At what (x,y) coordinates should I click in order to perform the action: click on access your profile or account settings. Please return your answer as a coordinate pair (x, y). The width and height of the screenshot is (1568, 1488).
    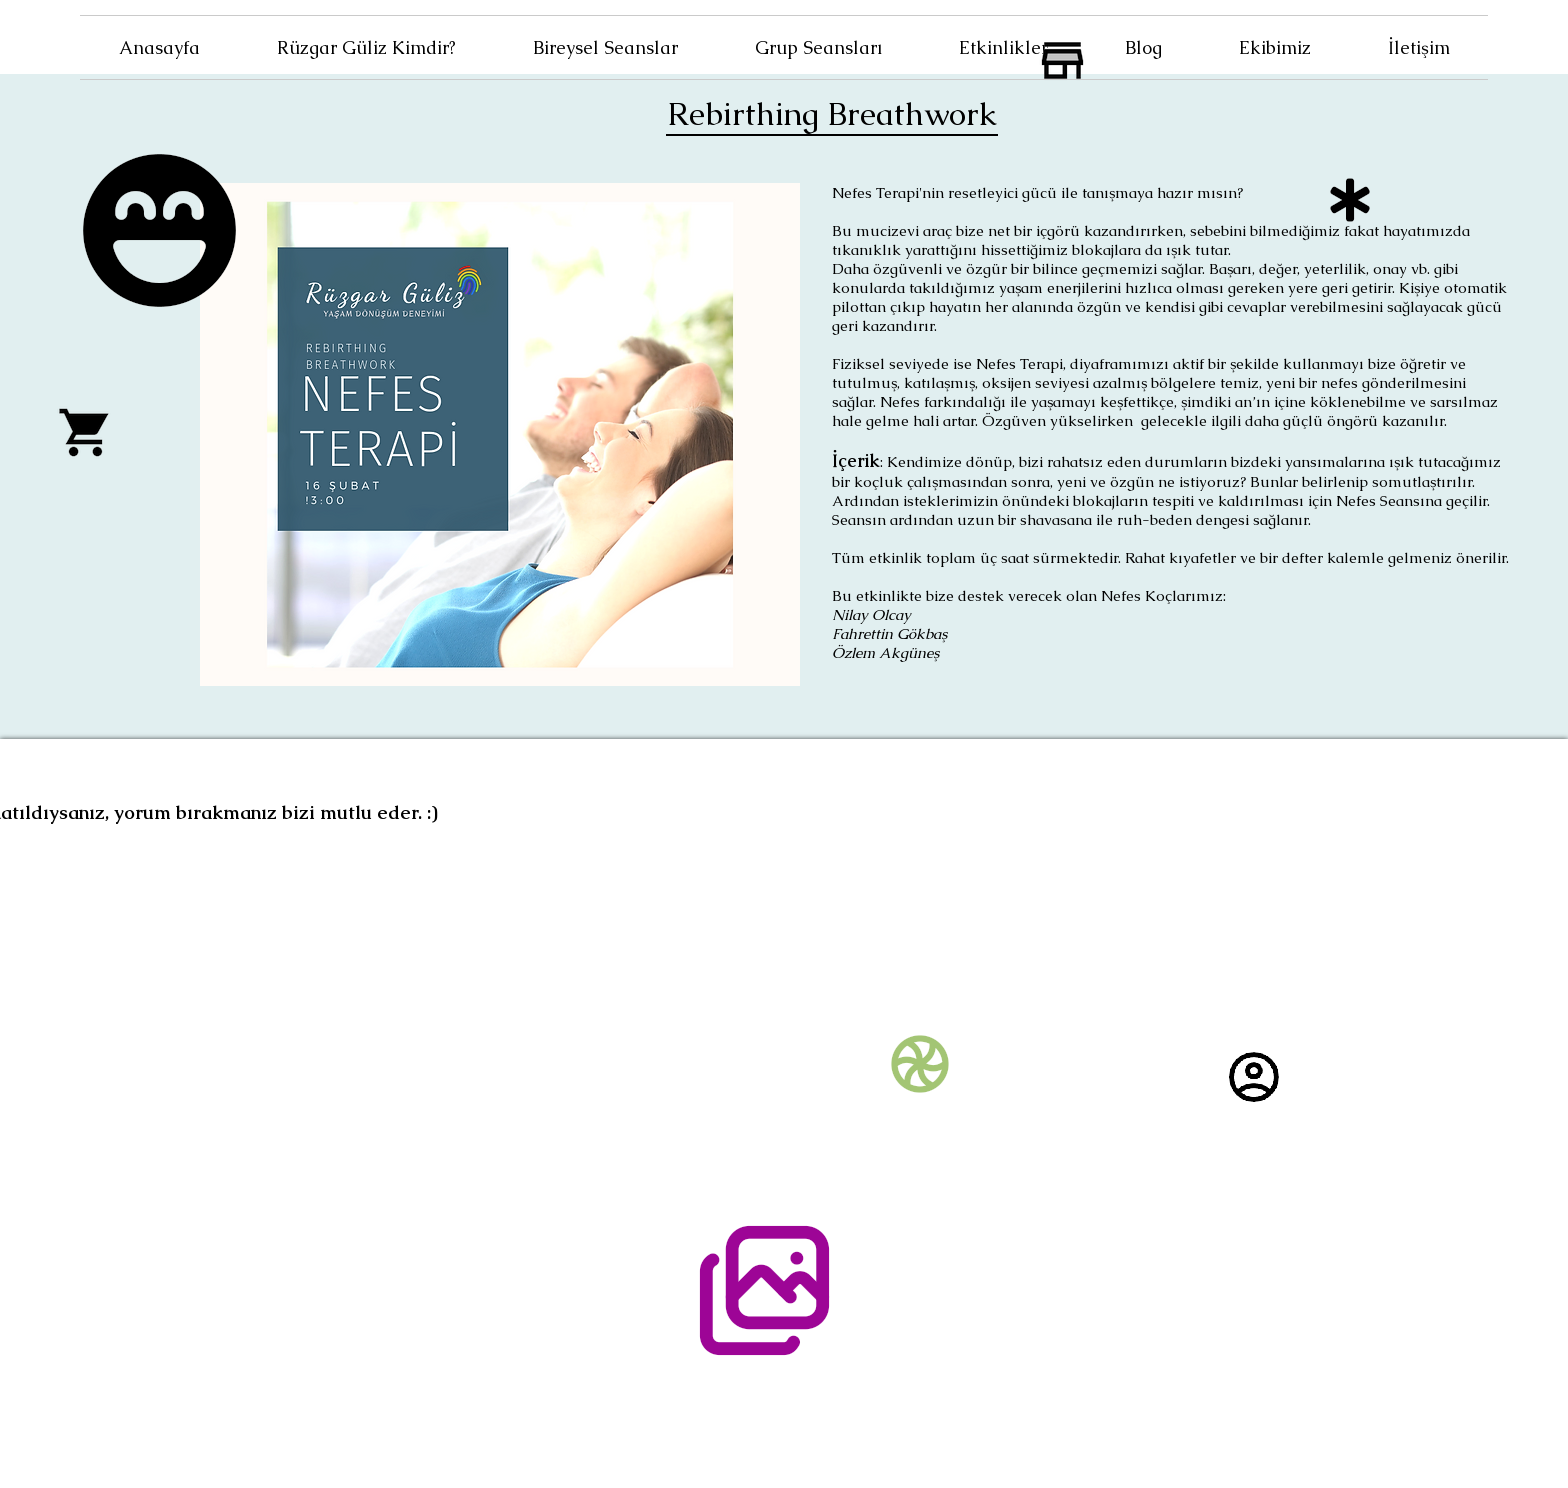
    Looking at the image, I should click on (1254, 1077).